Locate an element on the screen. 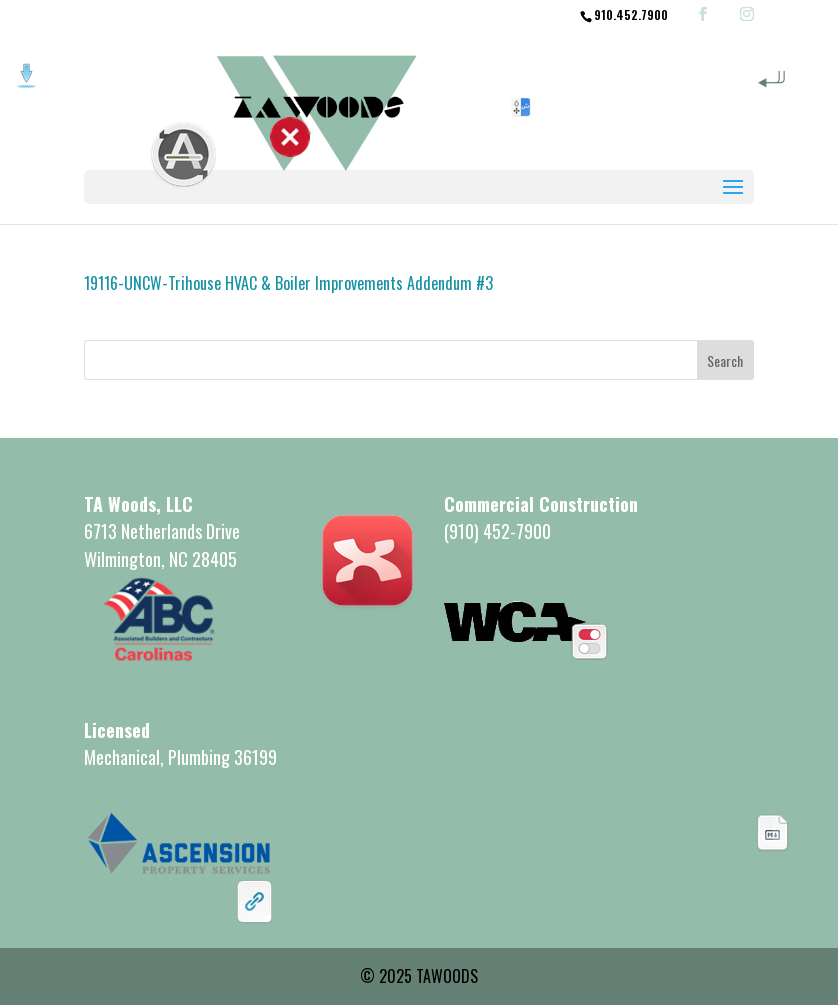 The width and height of the screenshot is (838, 1005). save document to a new location or filename is located at coordinates (26, 73).